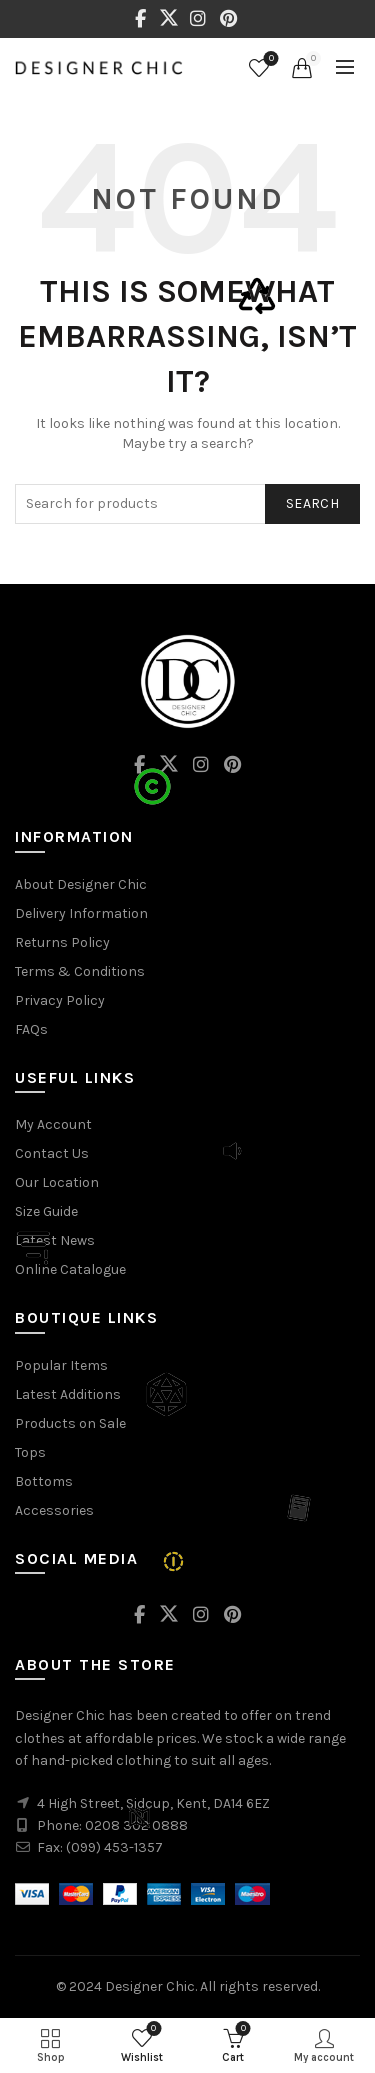 Image resolution: width=375 pixels, height=2073 pixels. What do you see at coordinates (257, 296) in the screenshot?
I see `recycle or move item to trash` at bounding box center [257, 296].